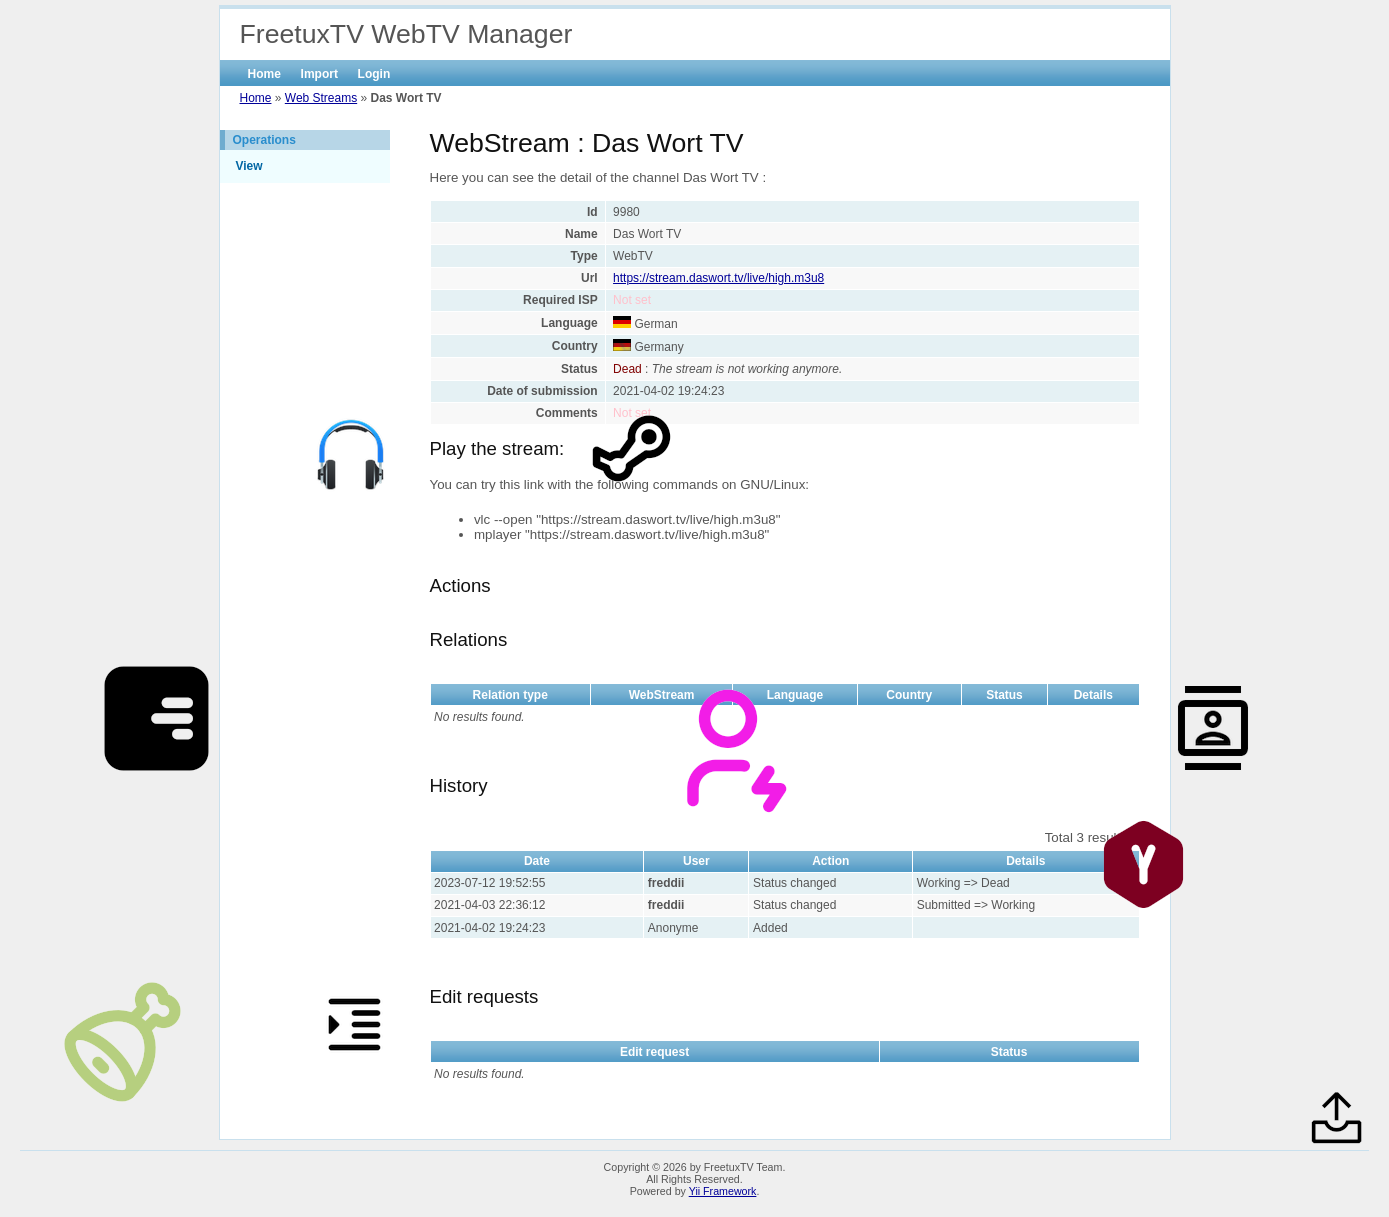  What do you see at coordinates (123, 1039) in the screenshot?
I see `filter recipes by meat dishes` at bounding box center [123, 1039].